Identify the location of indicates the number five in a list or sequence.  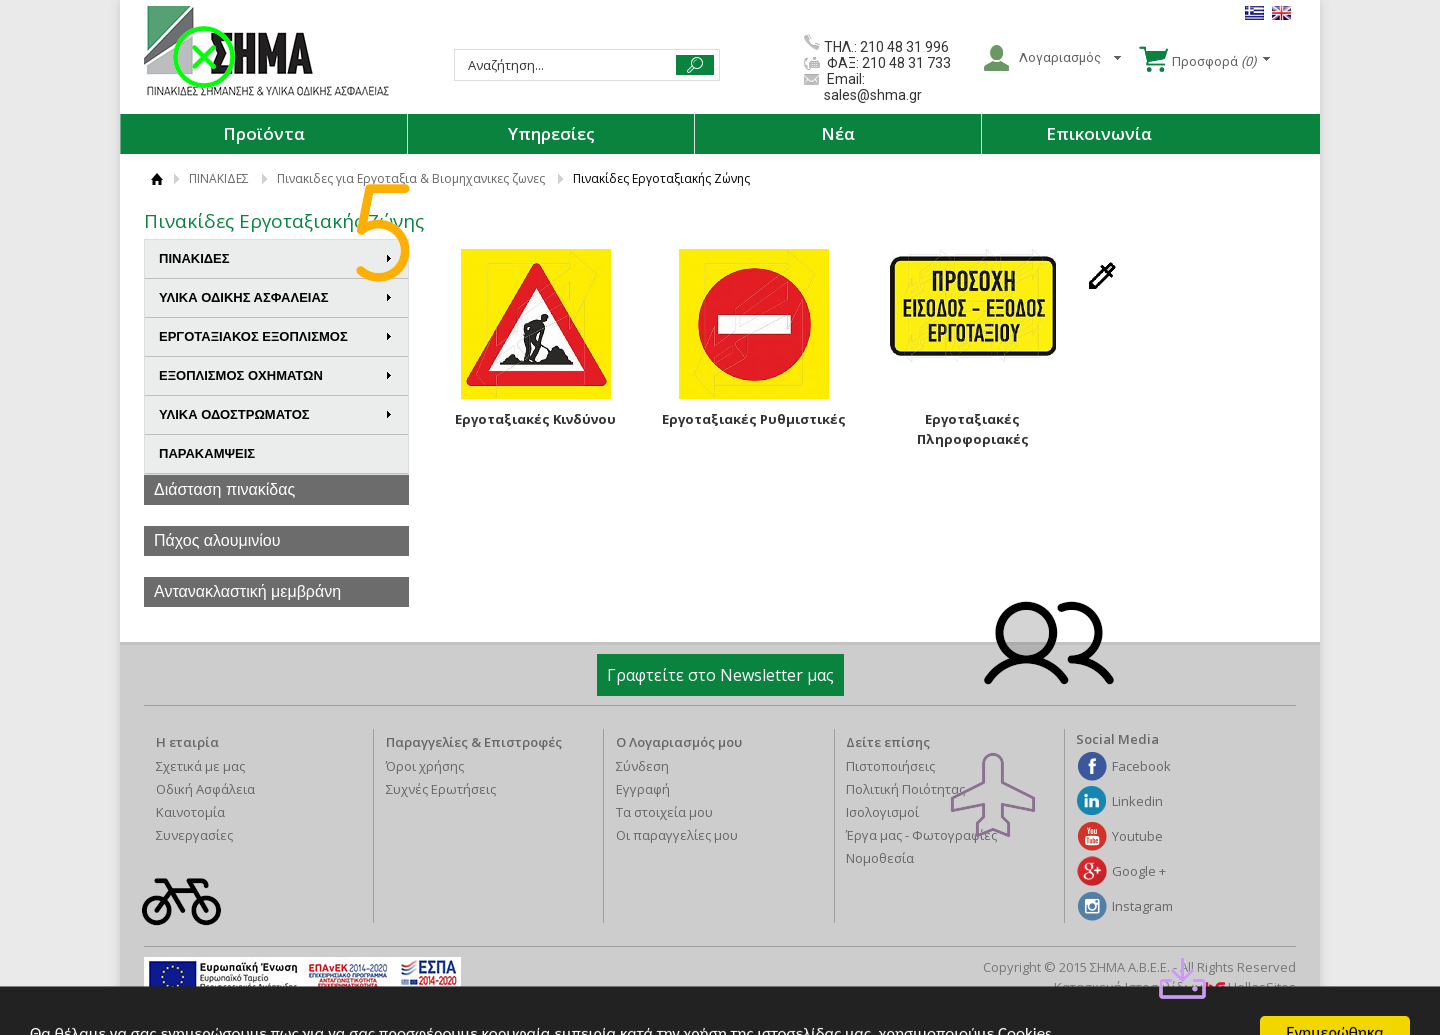
(383, 233).